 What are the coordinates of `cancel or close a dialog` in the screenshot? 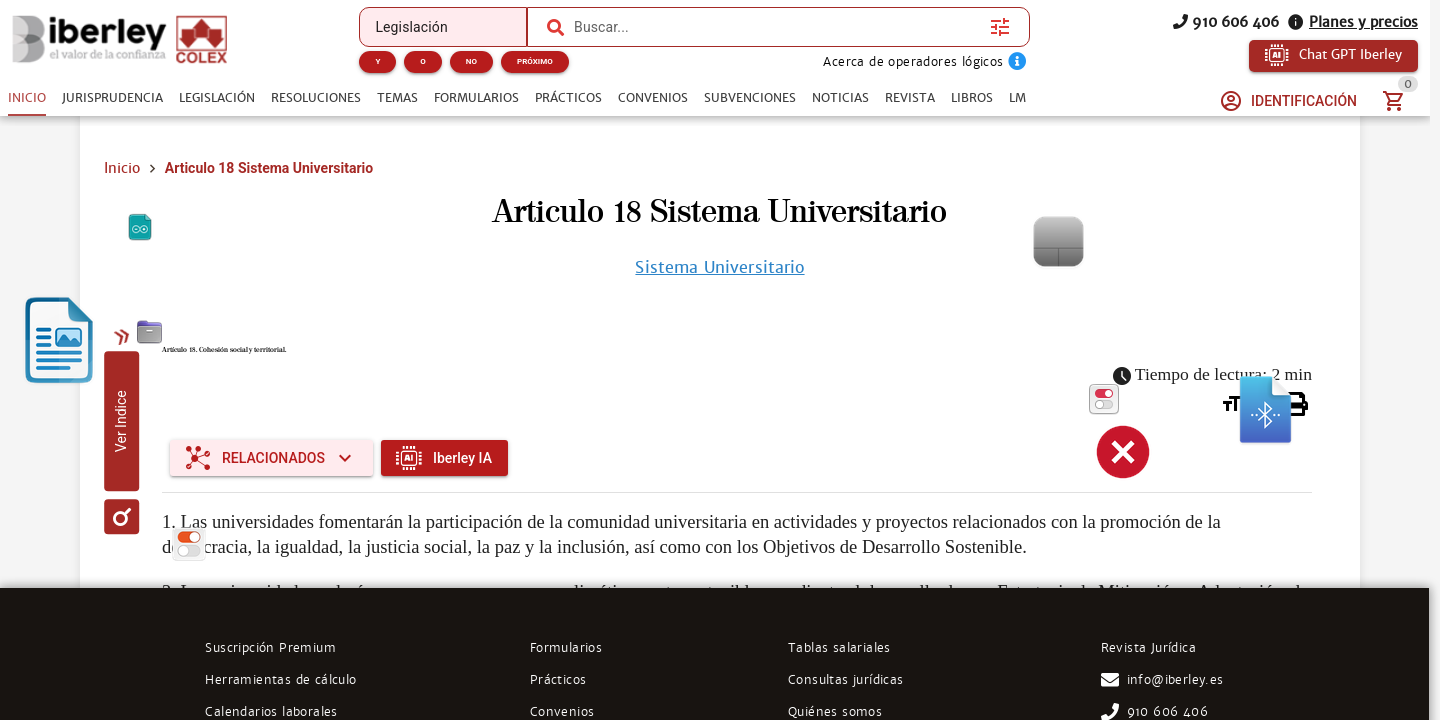 It's located at (1123, 452).